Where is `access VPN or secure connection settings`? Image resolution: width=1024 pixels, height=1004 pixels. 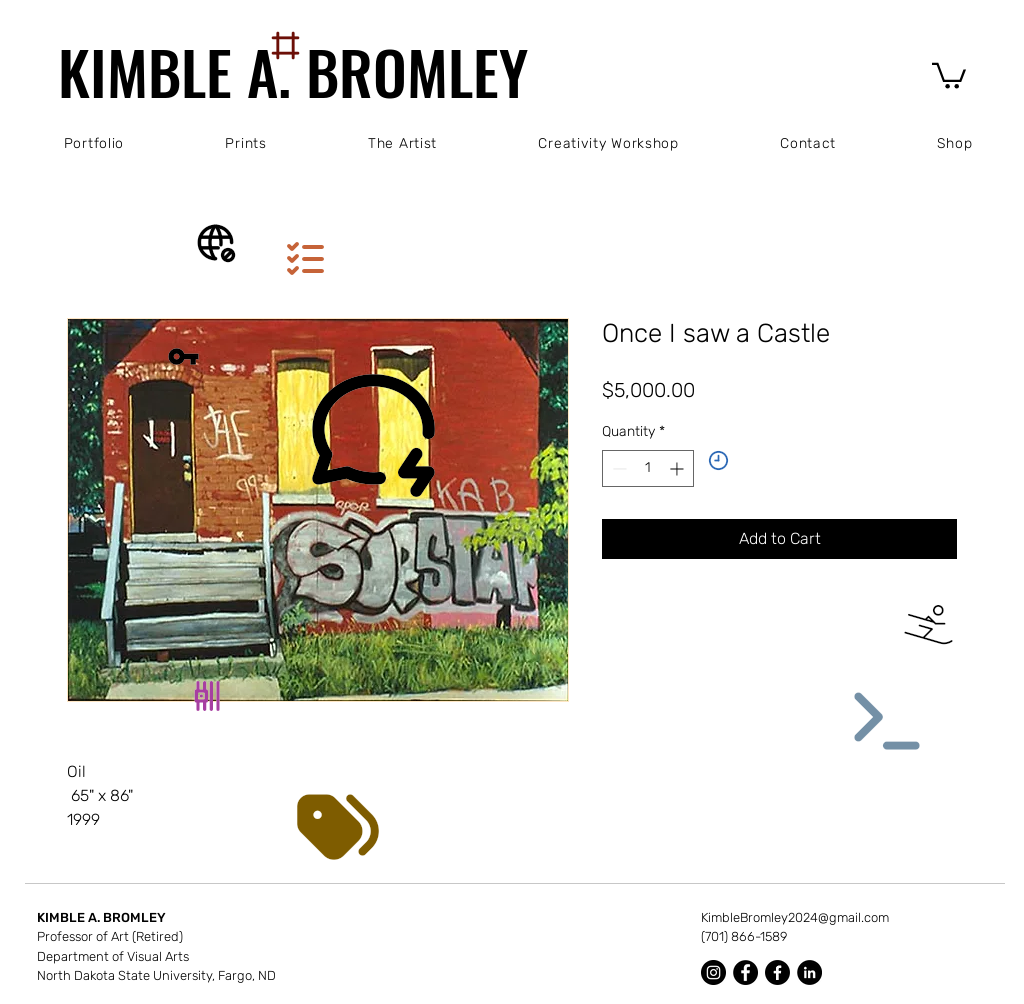 access VPN or secure connection settings is located at coordinates (183, 356).